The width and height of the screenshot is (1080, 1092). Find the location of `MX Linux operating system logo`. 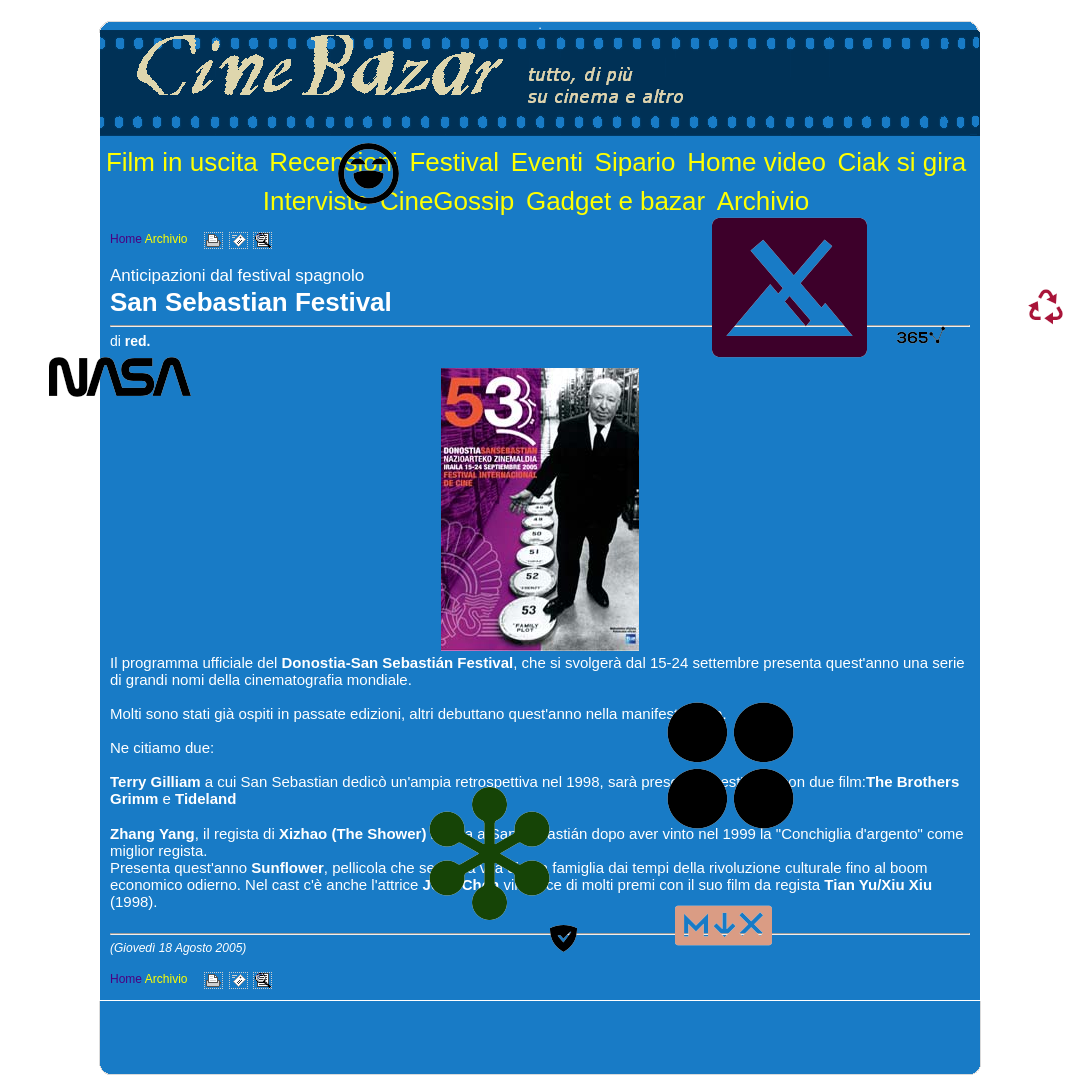

MX Linux operating system logo is located at coordinates (789, 287).